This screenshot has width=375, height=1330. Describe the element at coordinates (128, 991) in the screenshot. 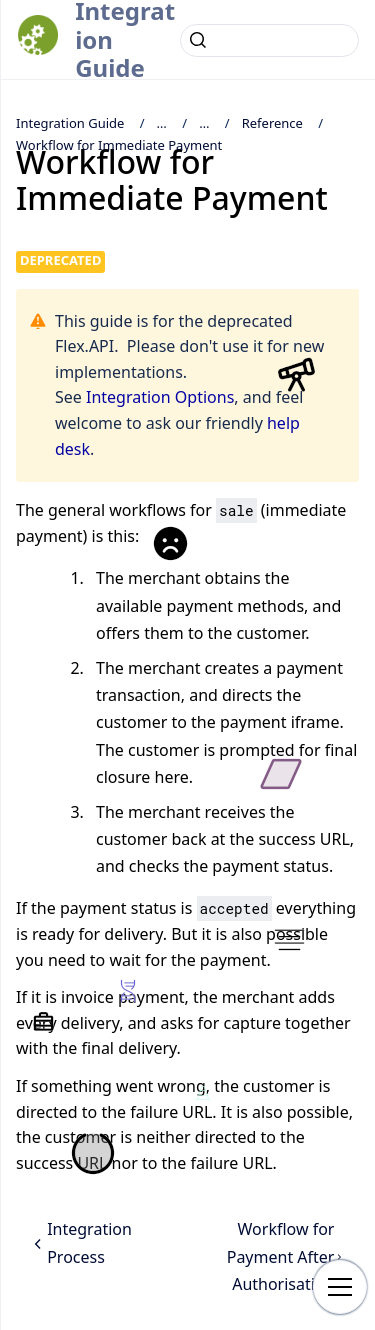

I see `access genetics or DNA-related features` at that location.